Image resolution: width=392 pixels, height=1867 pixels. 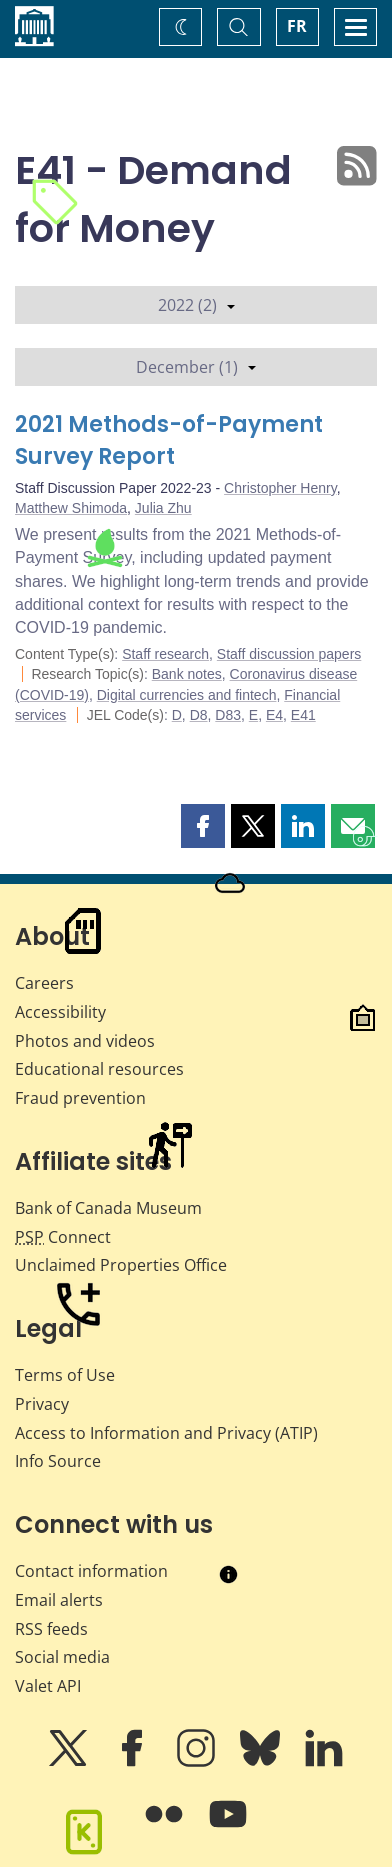 What do you see at coordinates (78, 1304) in the screenshot?
I see `add a new contact to your phone` at bounding box center [78, 1304].